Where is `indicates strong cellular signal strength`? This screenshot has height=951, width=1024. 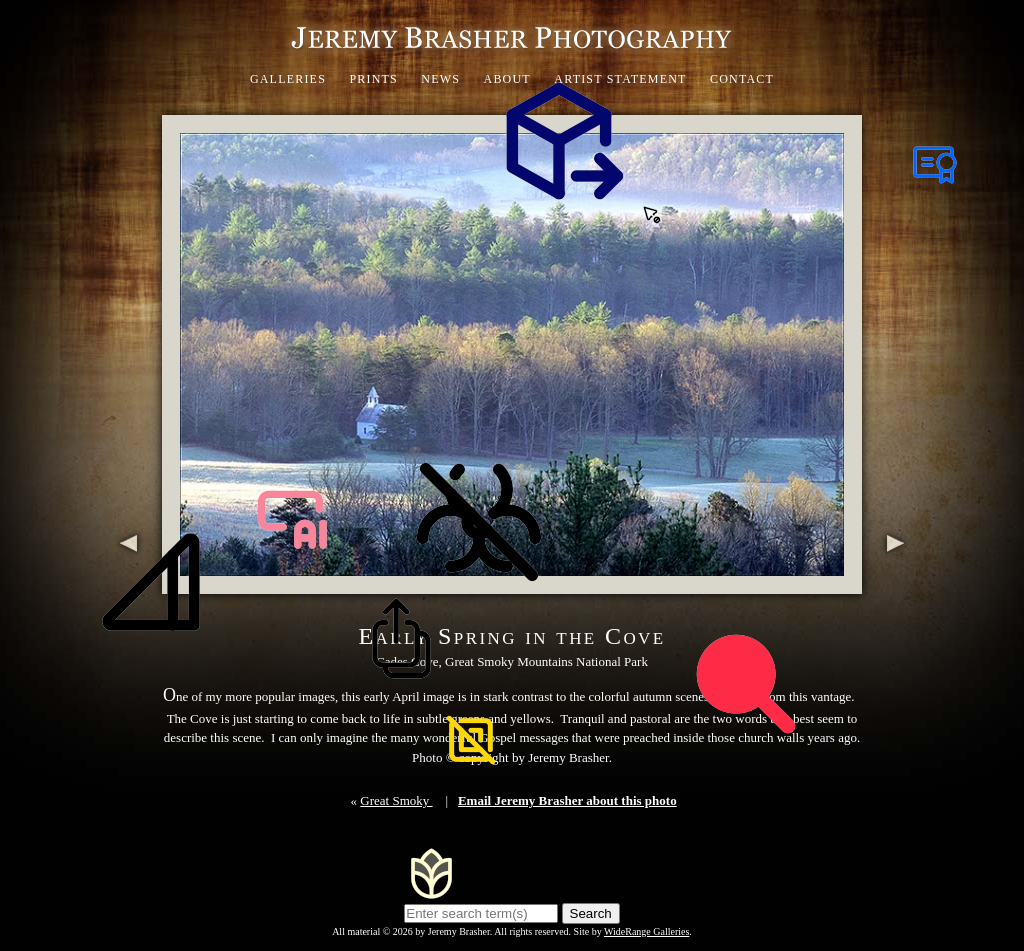 indicates strong cellular signal strength is located at coordinates (151, 582).